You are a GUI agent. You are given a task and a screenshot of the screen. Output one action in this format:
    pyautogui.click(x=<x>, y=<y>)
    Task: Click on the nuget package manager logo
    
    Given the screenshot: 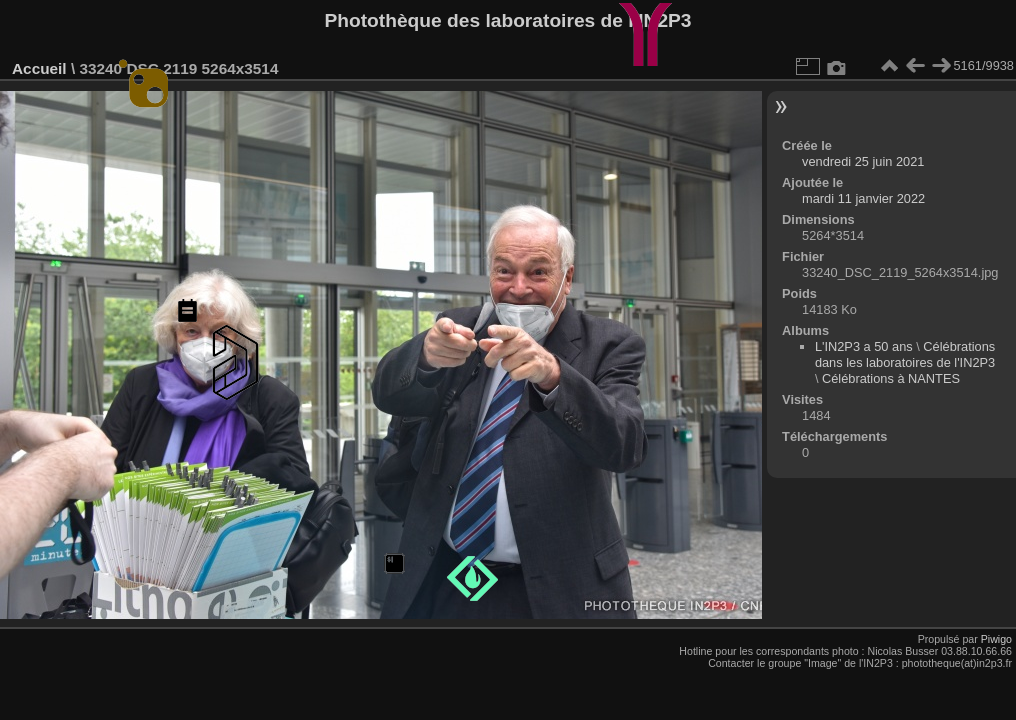 What is the action you would take?
    pyautogui.click(x=143, y=83)
    